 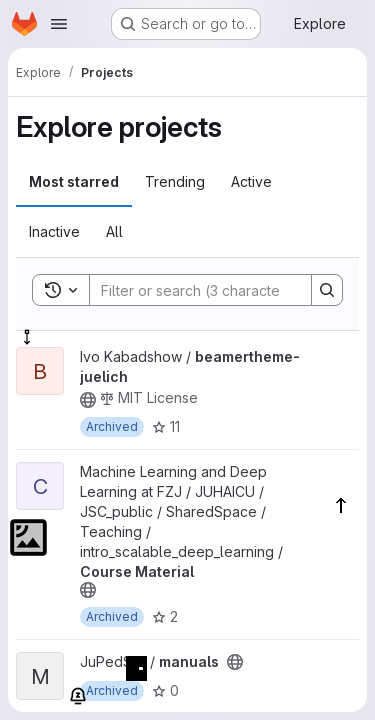 I want to click on switch to satellite map view, so click(x=28, y=537).